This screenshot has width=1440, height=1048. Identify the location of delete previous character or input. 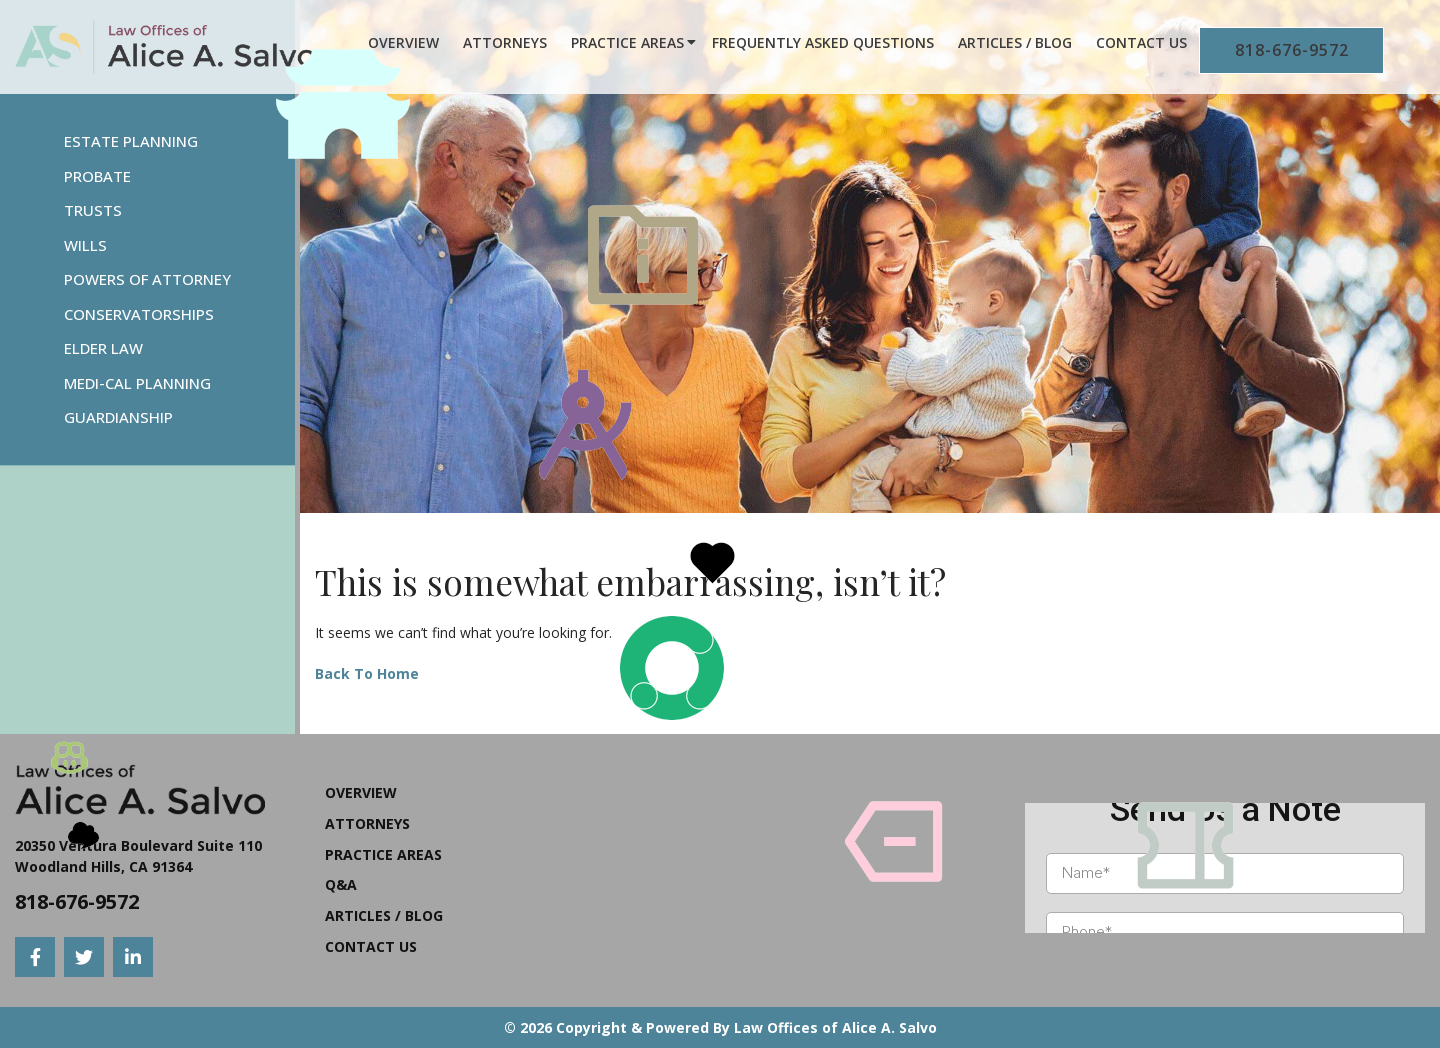
(897, 841).